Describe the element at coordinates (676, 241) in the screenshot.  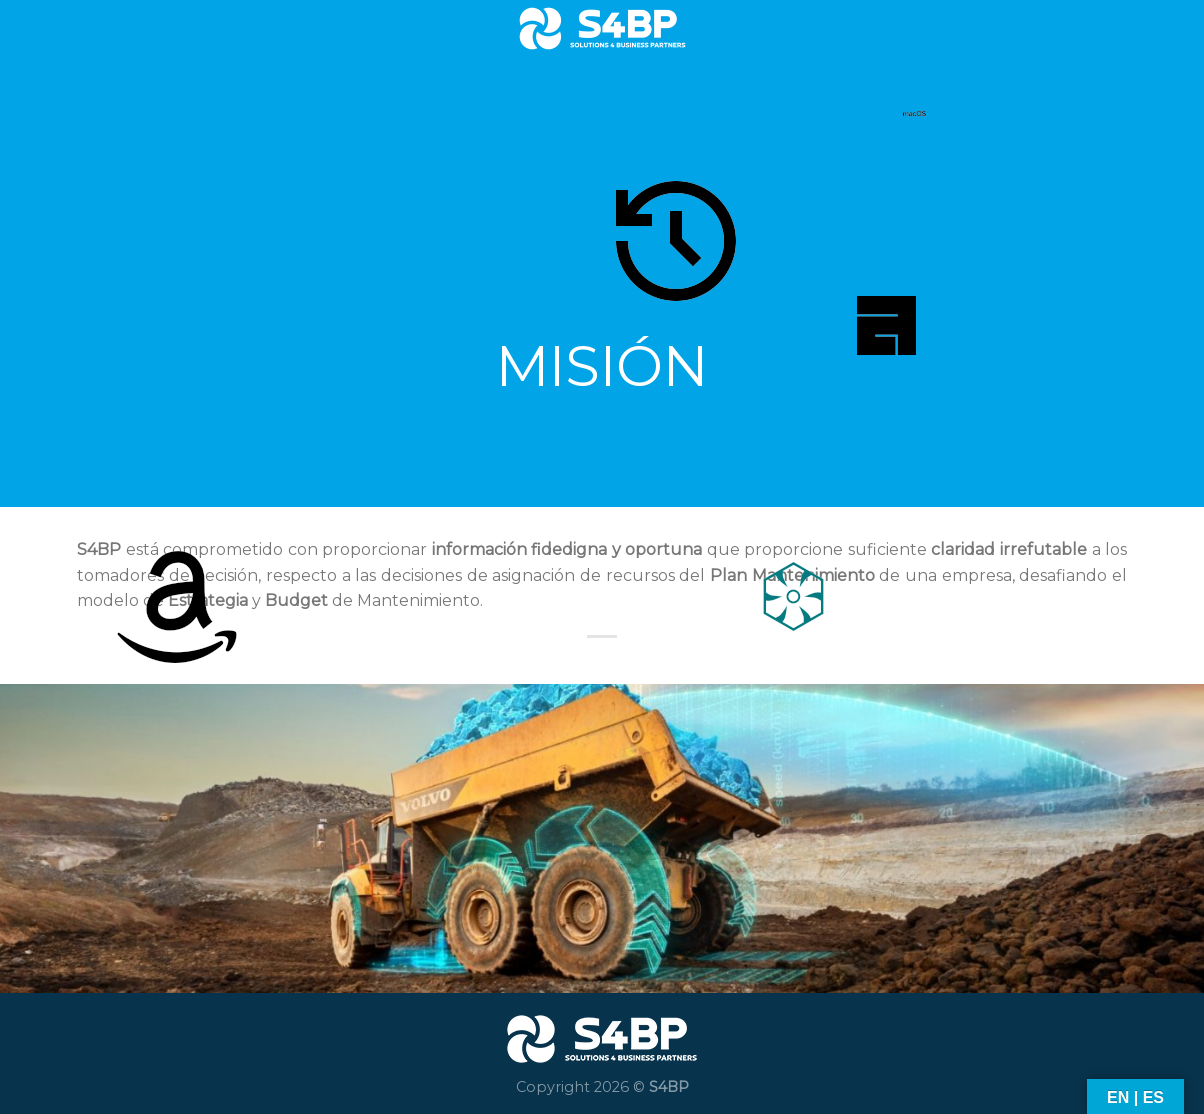
I see `view history or recent activity` at that location.